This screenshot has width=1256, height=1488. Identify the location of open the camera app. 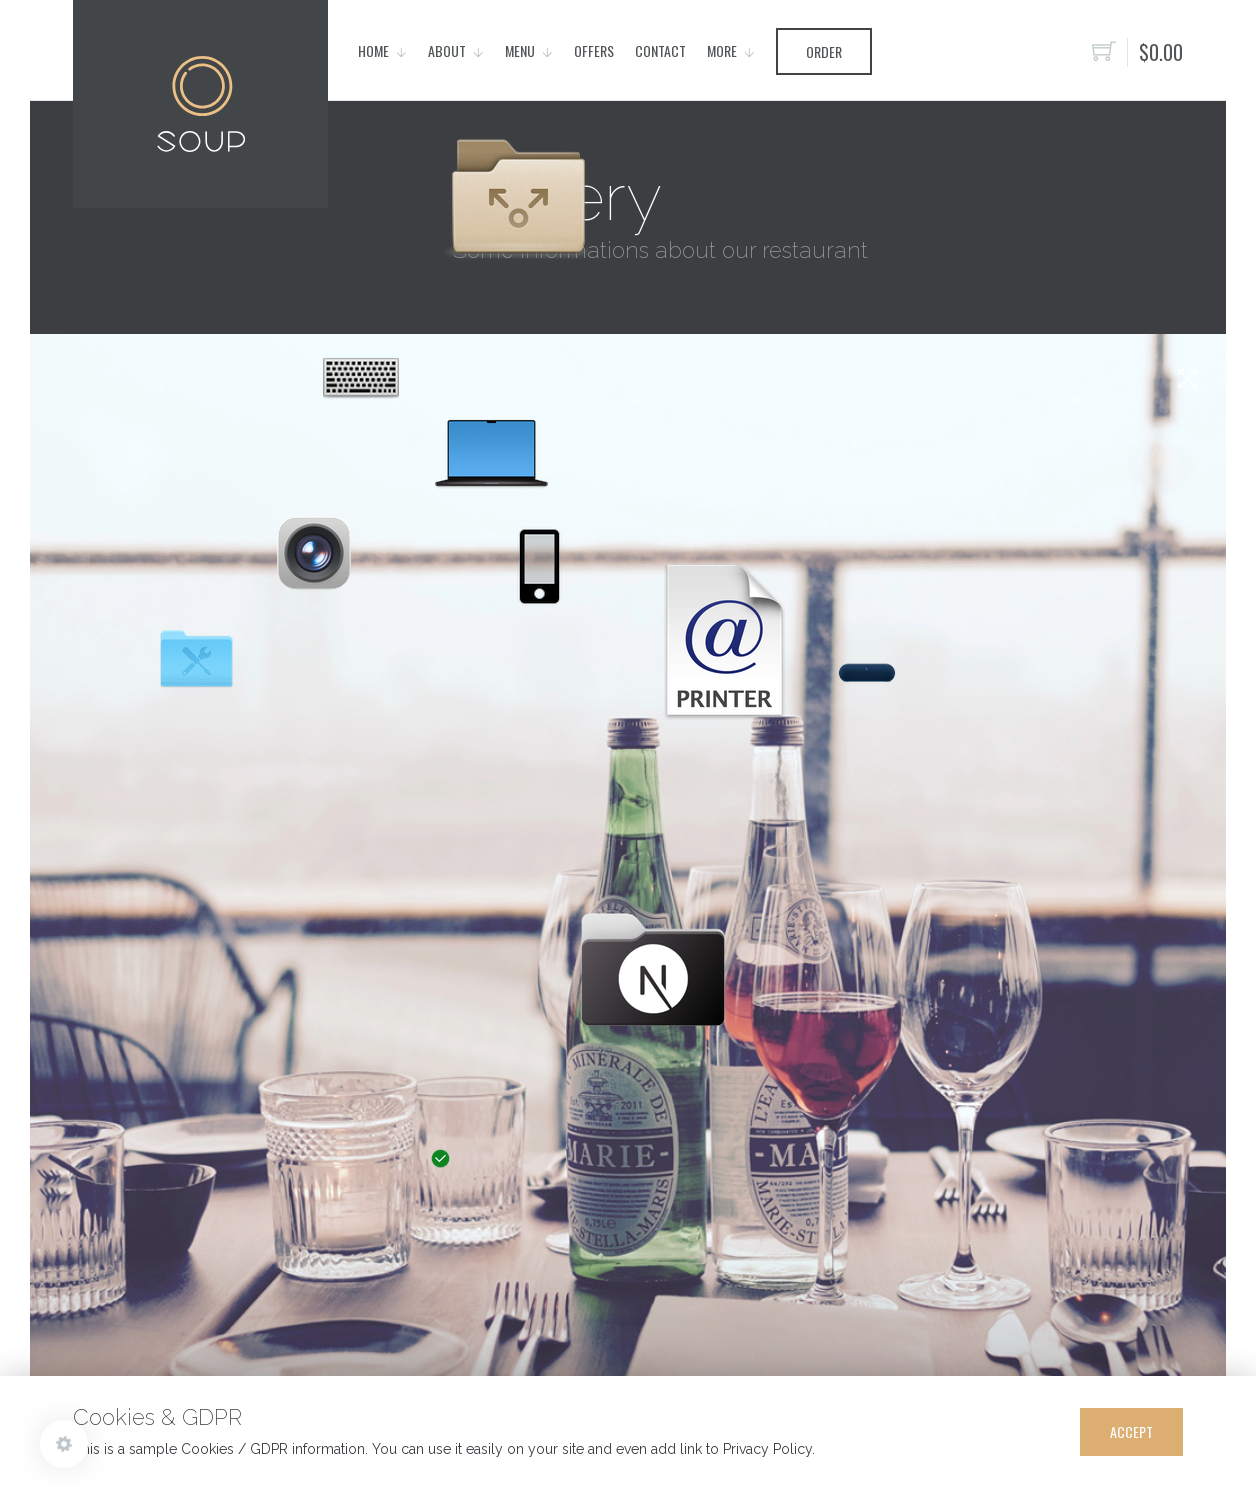
(314, 553).